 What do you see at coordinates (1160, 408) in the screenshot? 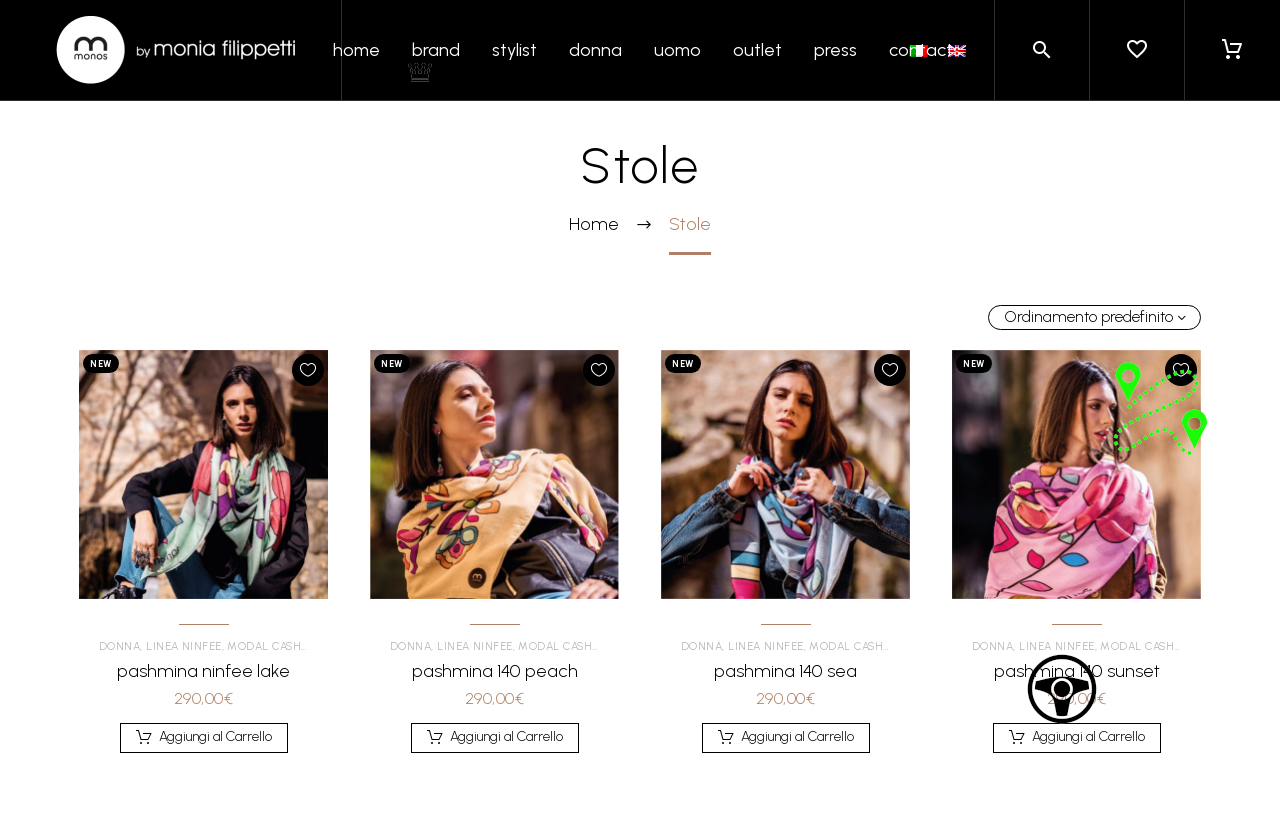
I see `view route distance between two points` at bounding box center [1160, 408].